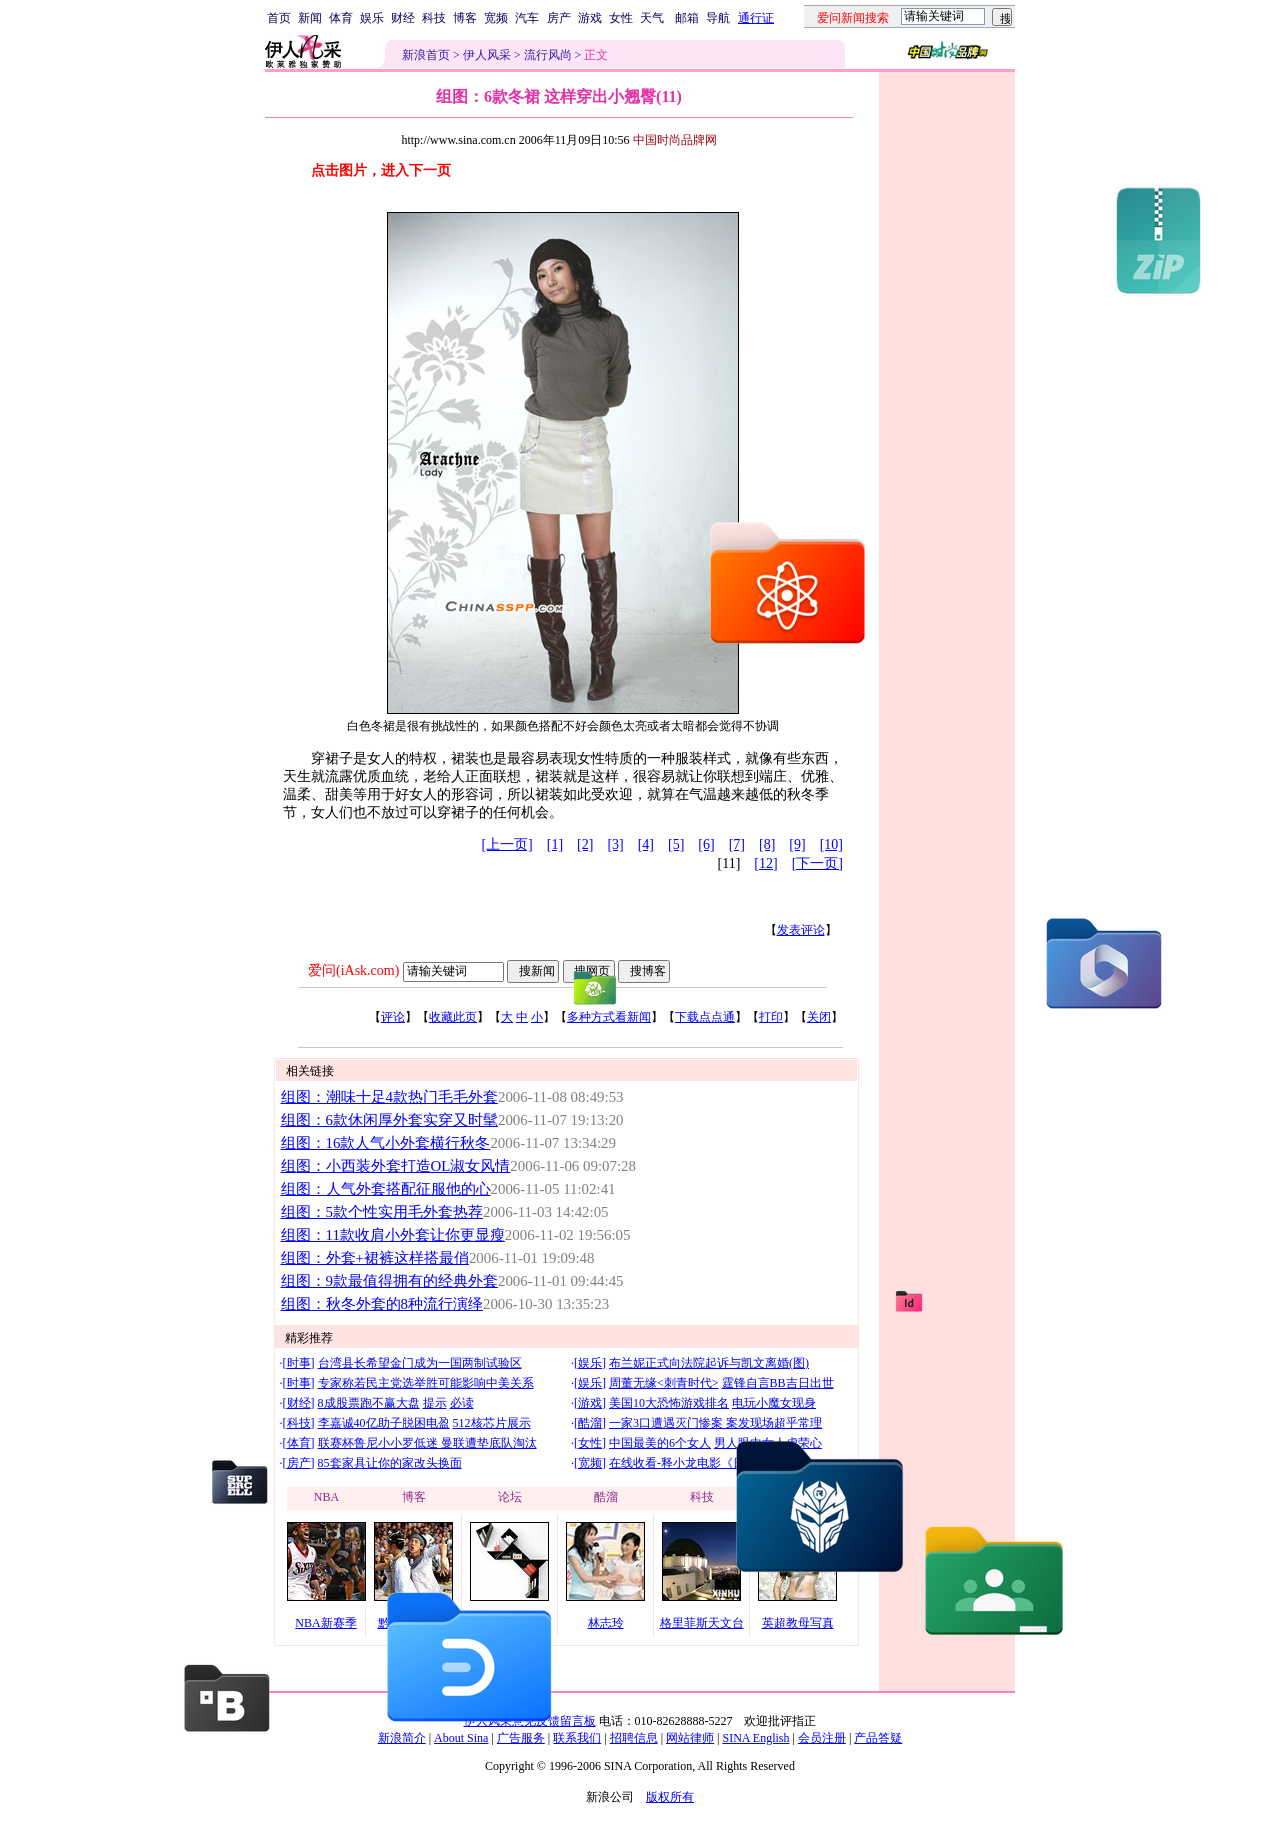  Describe the element at coordinates (909, 1302) in the screenshot. I see `folder containing adobe indesign project files` at that location.